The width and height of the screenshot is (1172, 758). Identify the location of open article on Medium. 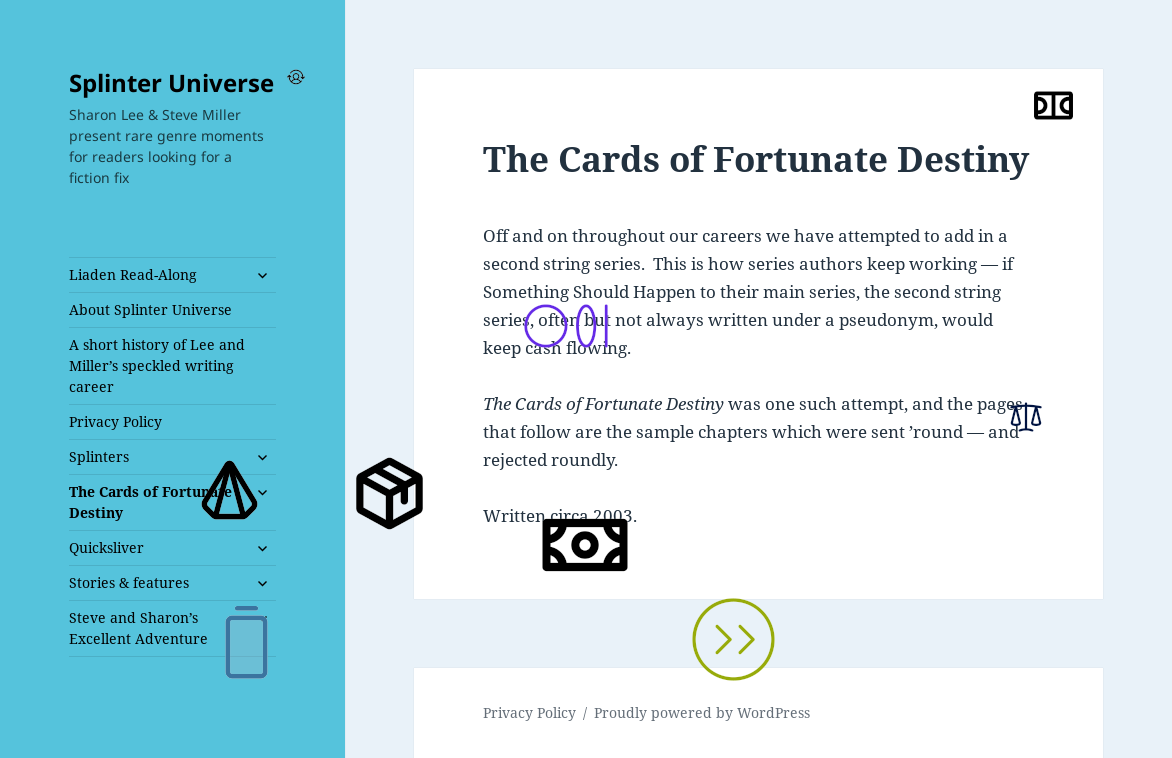
(566, 326).